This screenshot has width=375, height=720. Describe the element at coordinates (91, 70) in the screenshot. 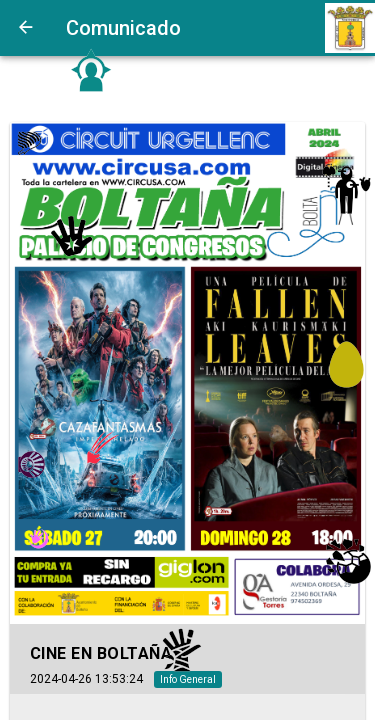

I see `indicates a holy or divine character class` at that location.